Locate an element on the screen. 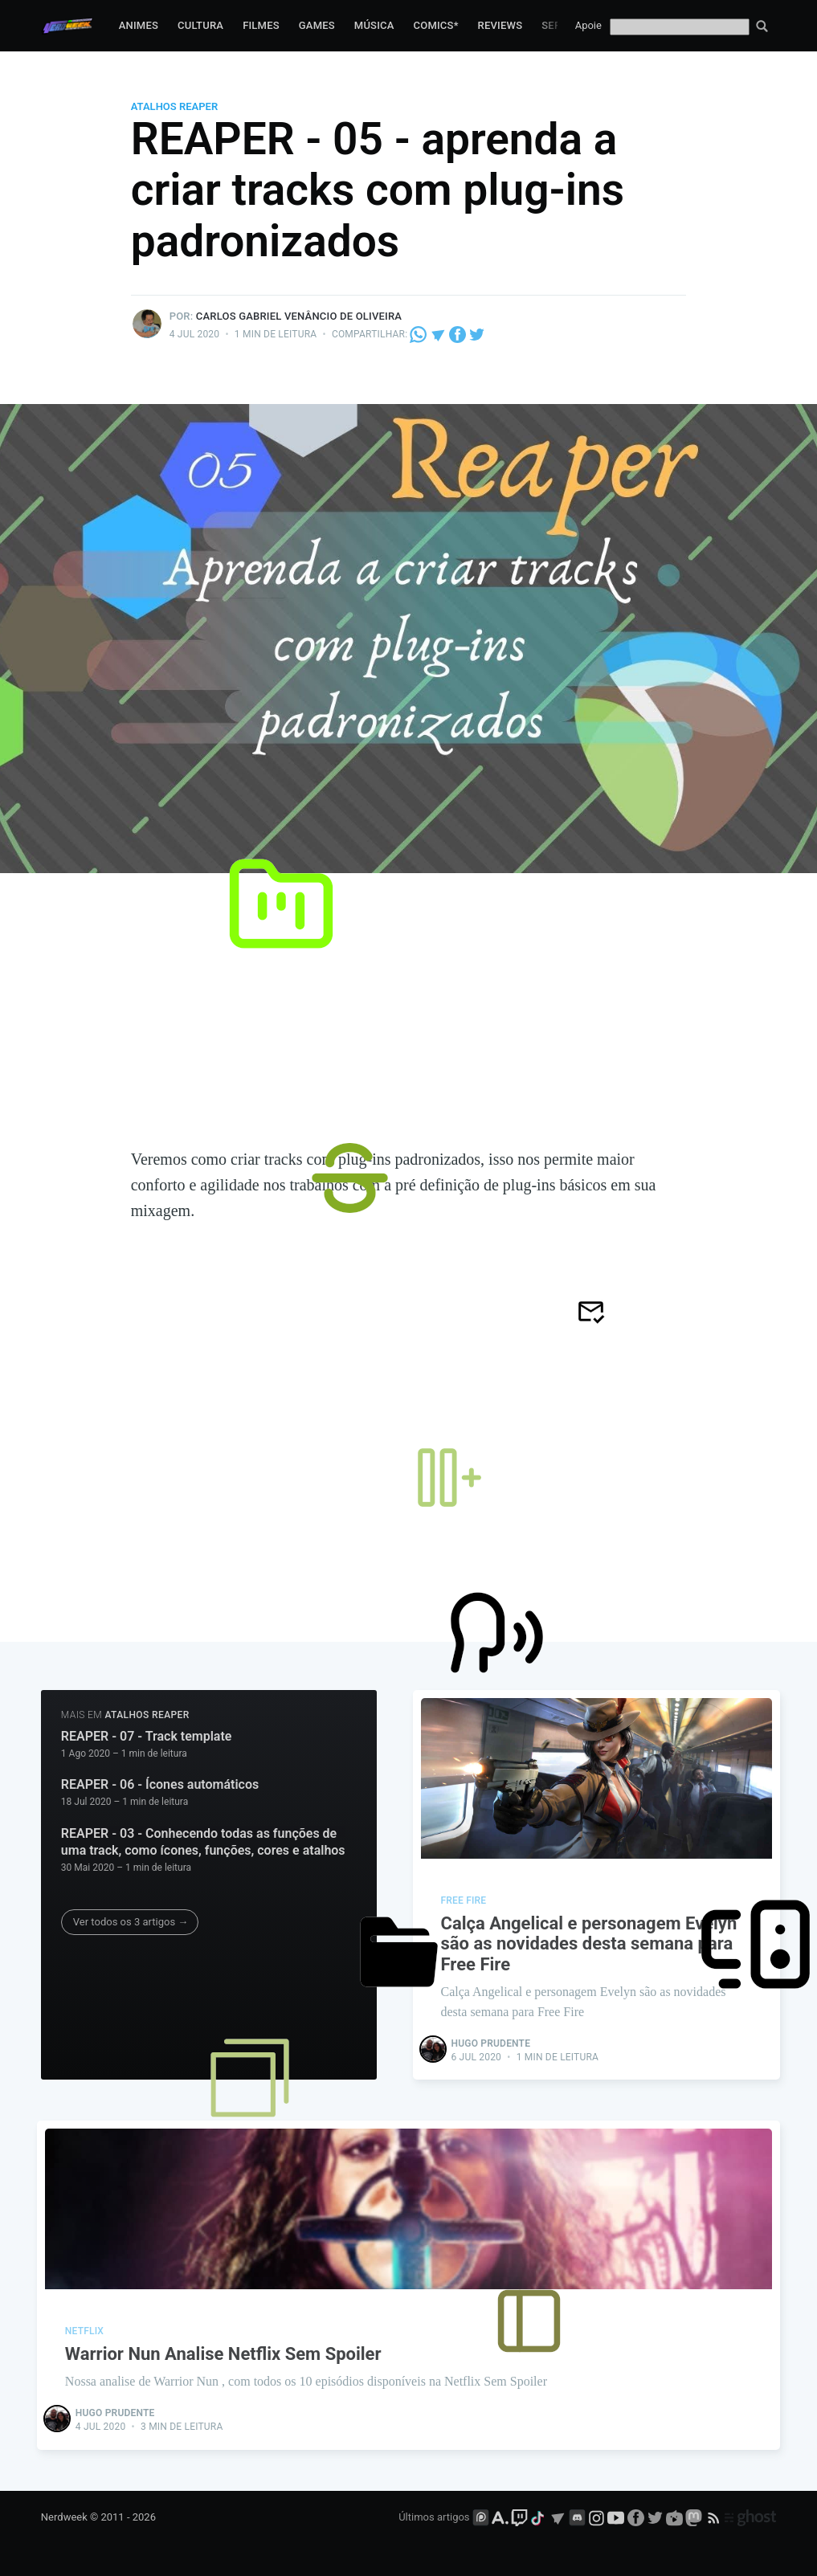 This screenshot has height=2576, width=817. mark an email as read is located at coordinates (590, 1311).